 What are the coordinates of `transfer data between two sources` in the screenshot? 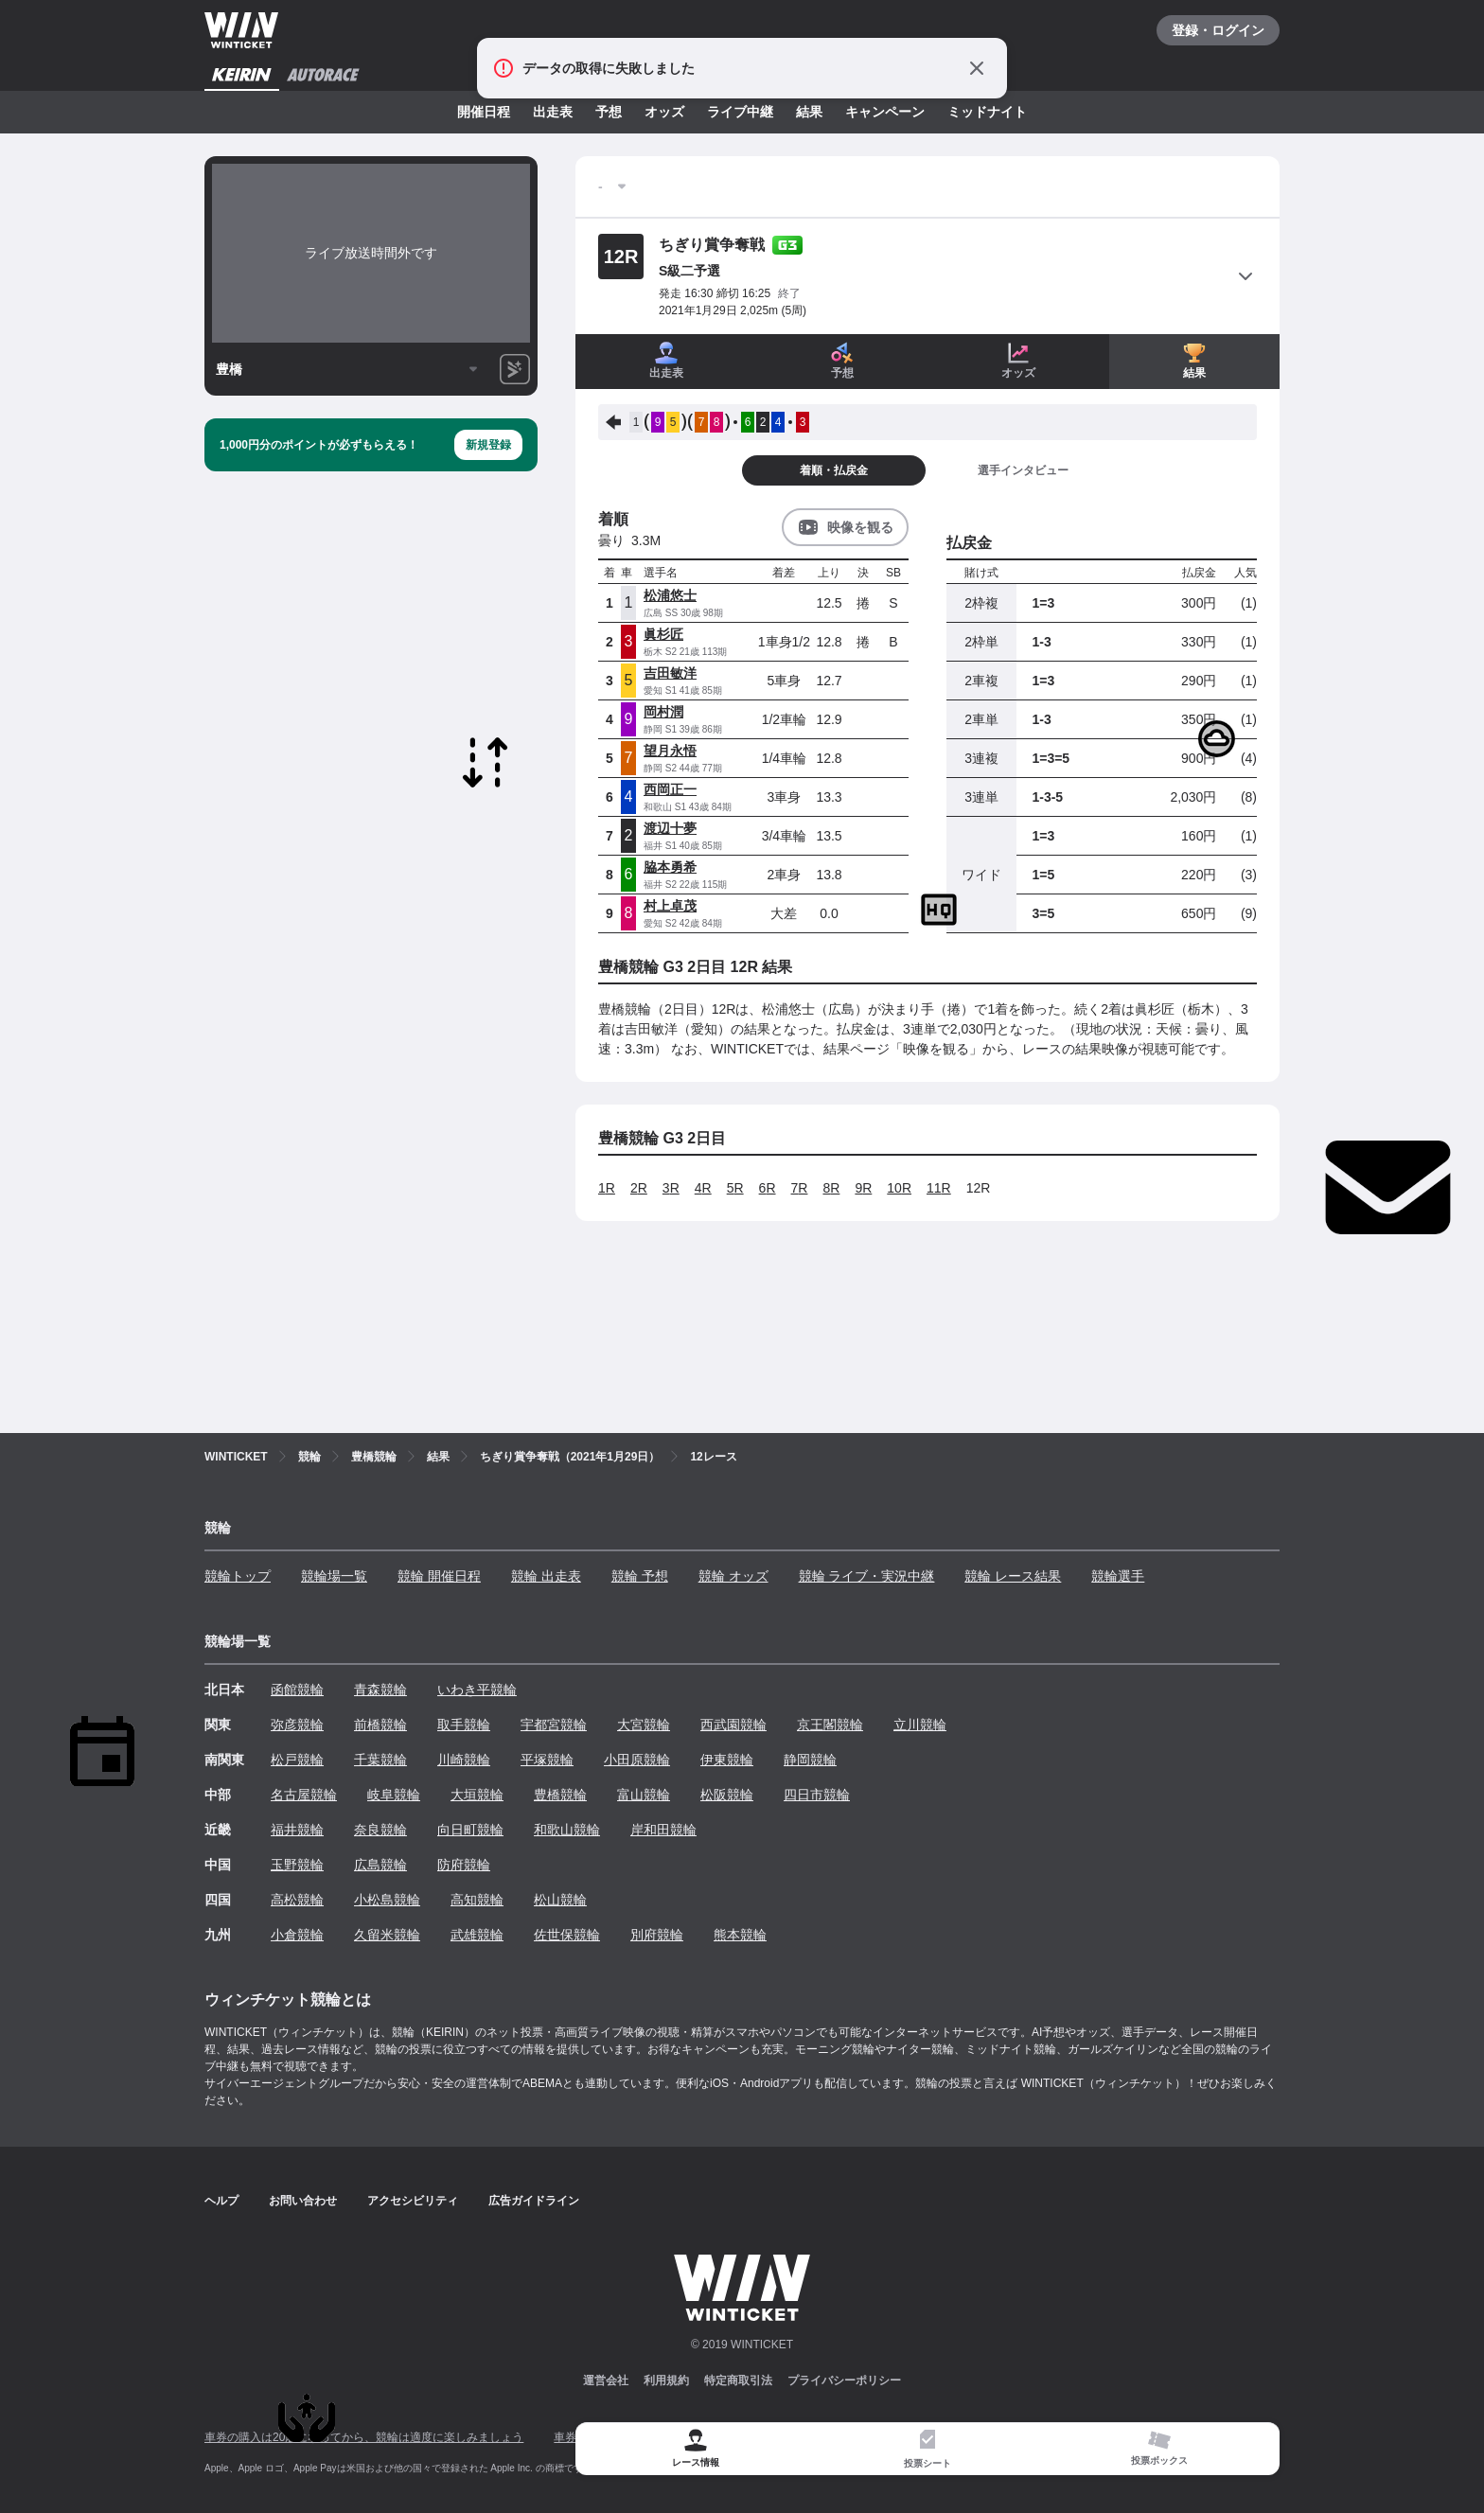 It's located at (485, 762).